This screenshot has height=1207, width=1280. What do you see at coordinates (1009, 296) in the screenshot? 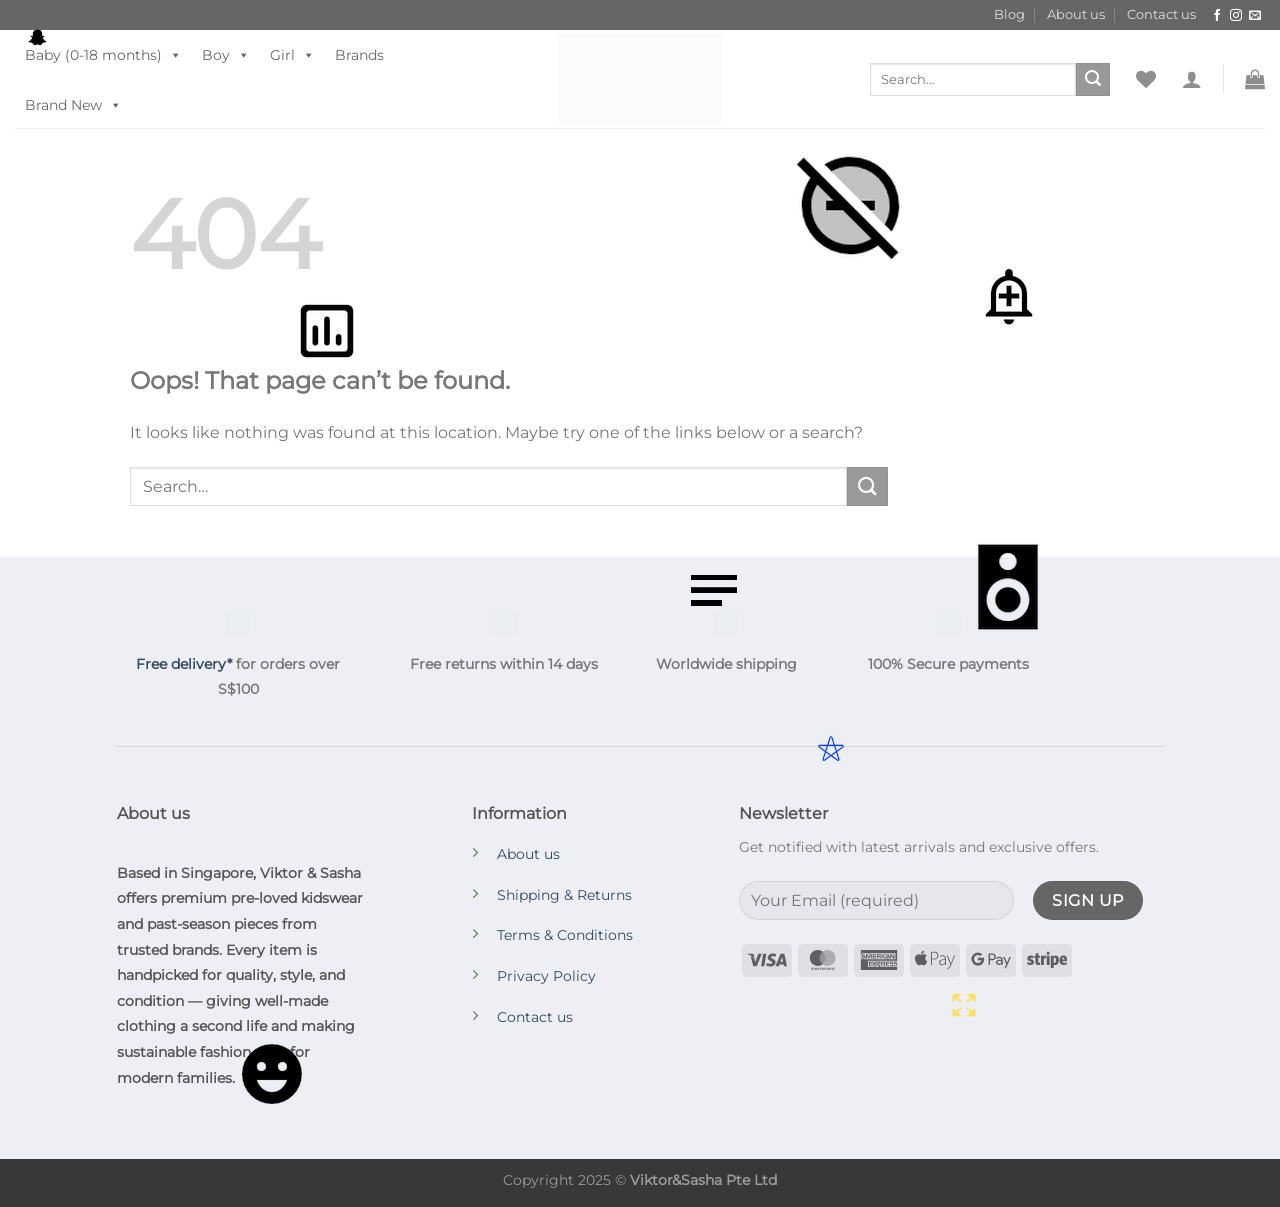
I see `add a new reminder or alert` at bounding box center [1009, 296].